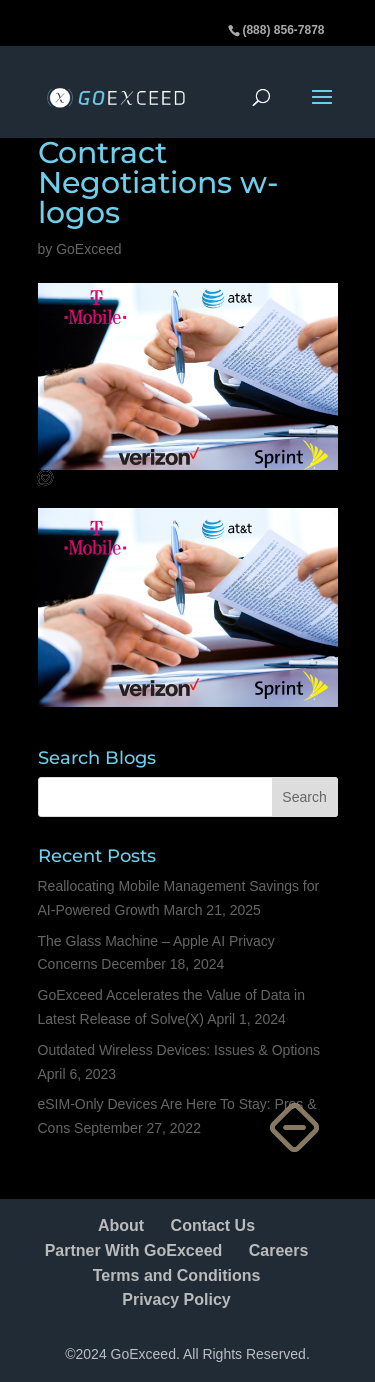  Describe the element at coordinates (45, 477) in the screenshot. I see `send a message to favorites` at that location.